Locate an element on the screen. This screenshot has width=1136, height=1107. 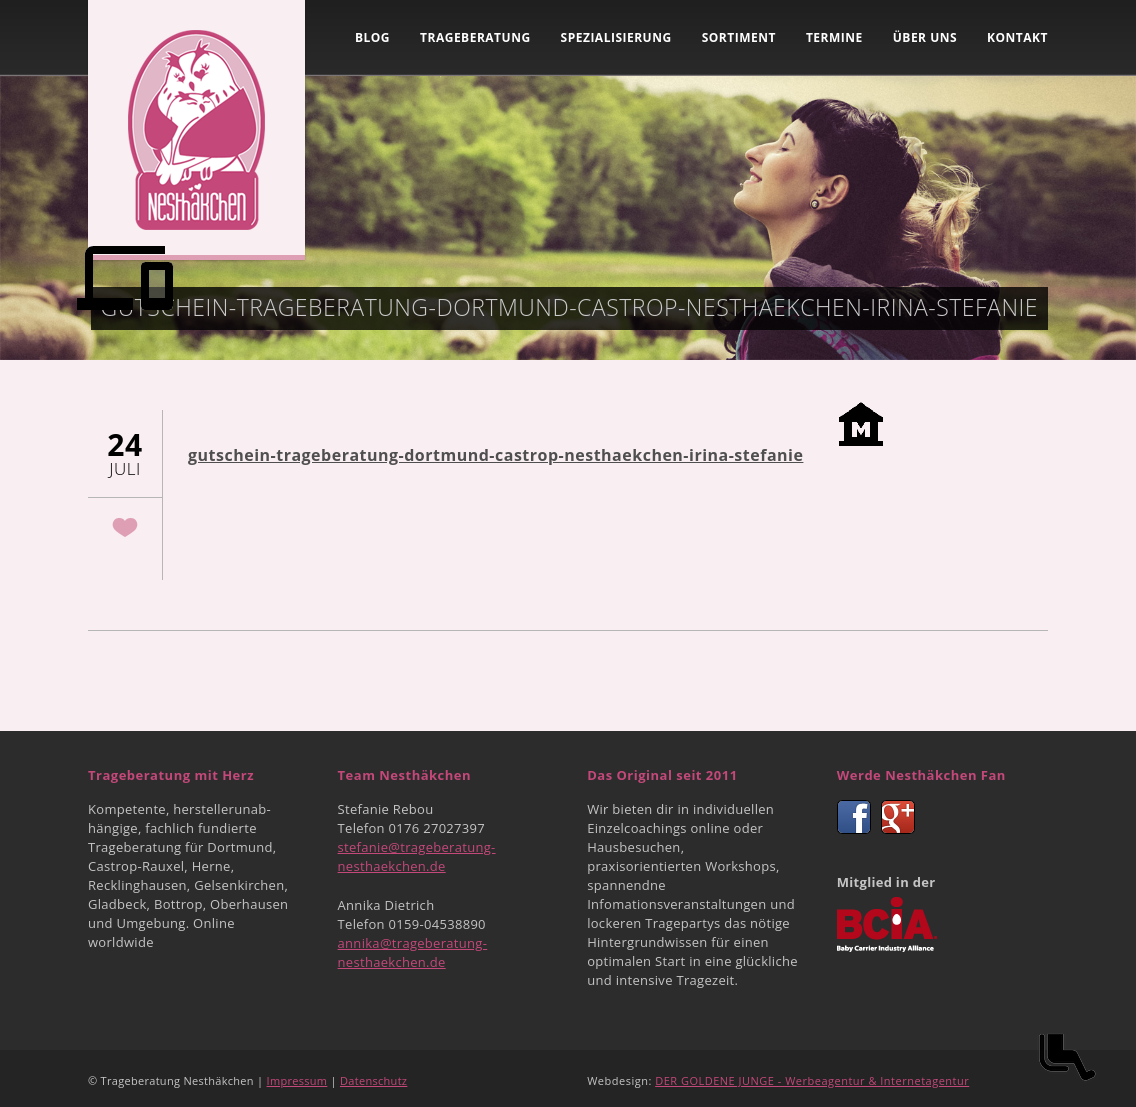
view nearby museums on the map is located at coordinates (861, 424).